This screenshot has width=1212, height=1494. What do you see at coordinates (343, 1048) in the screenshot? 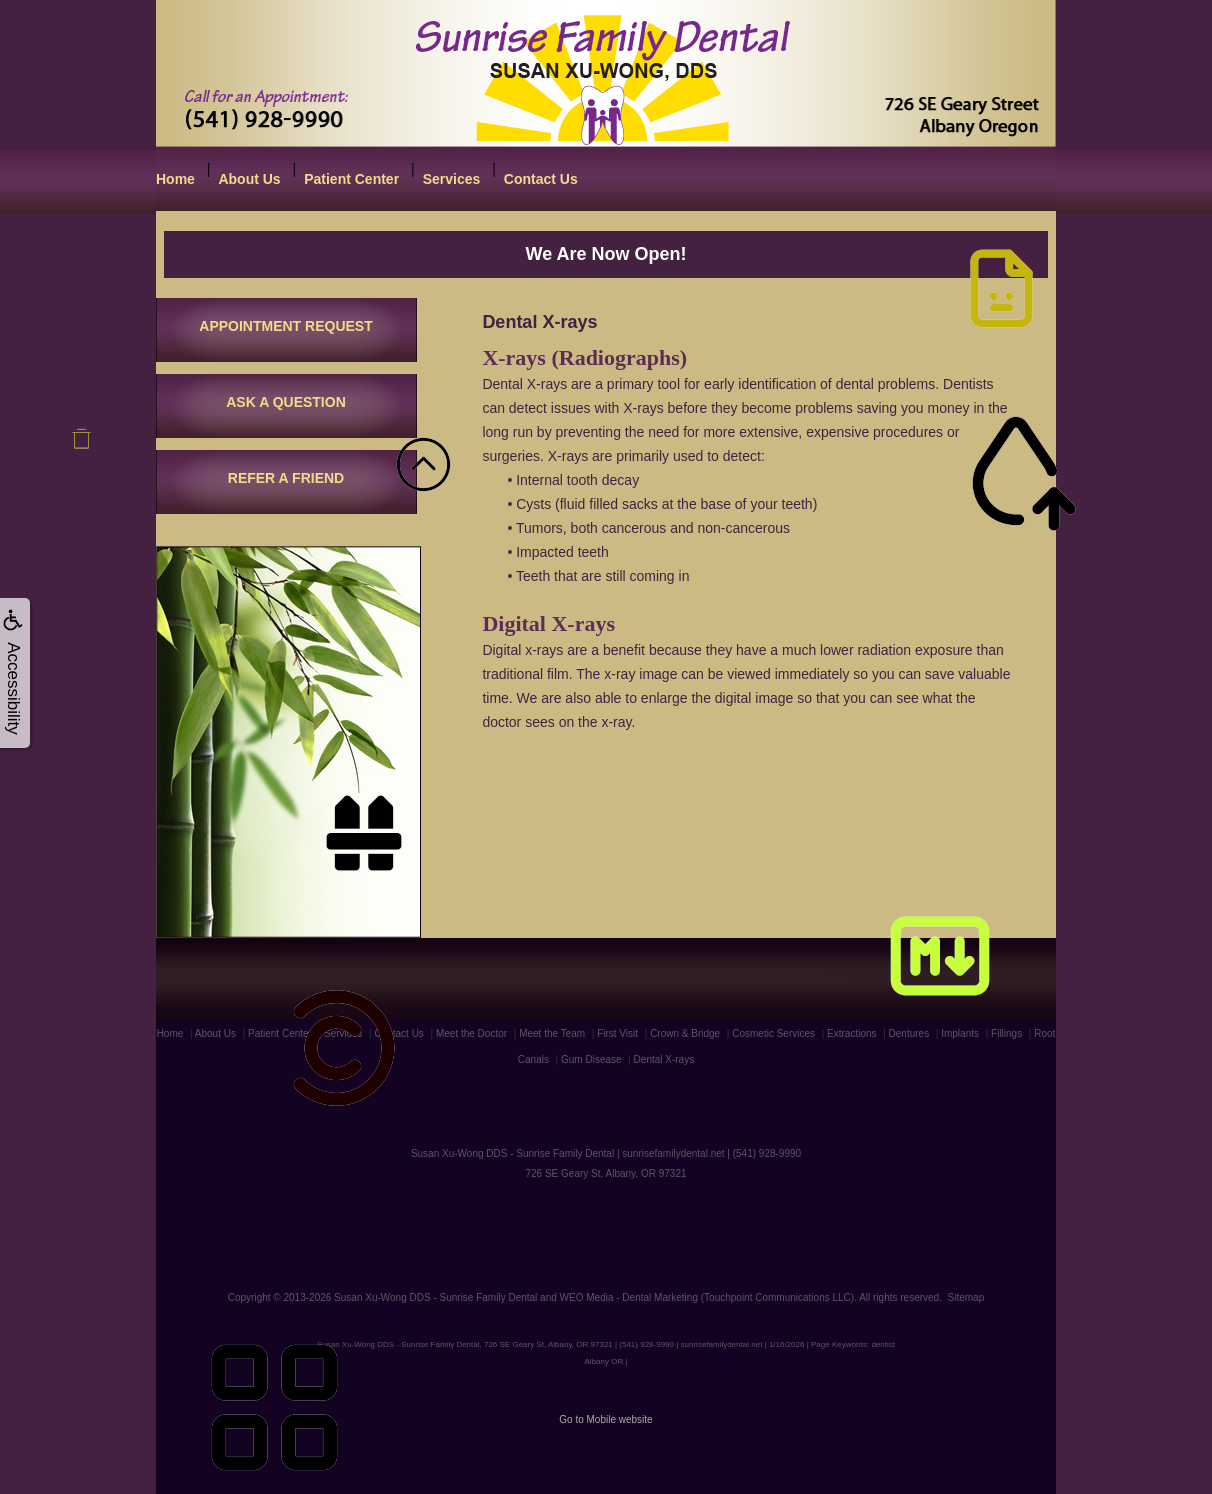
I see `comedy central brand logo` at bounding box center [343, 1048].